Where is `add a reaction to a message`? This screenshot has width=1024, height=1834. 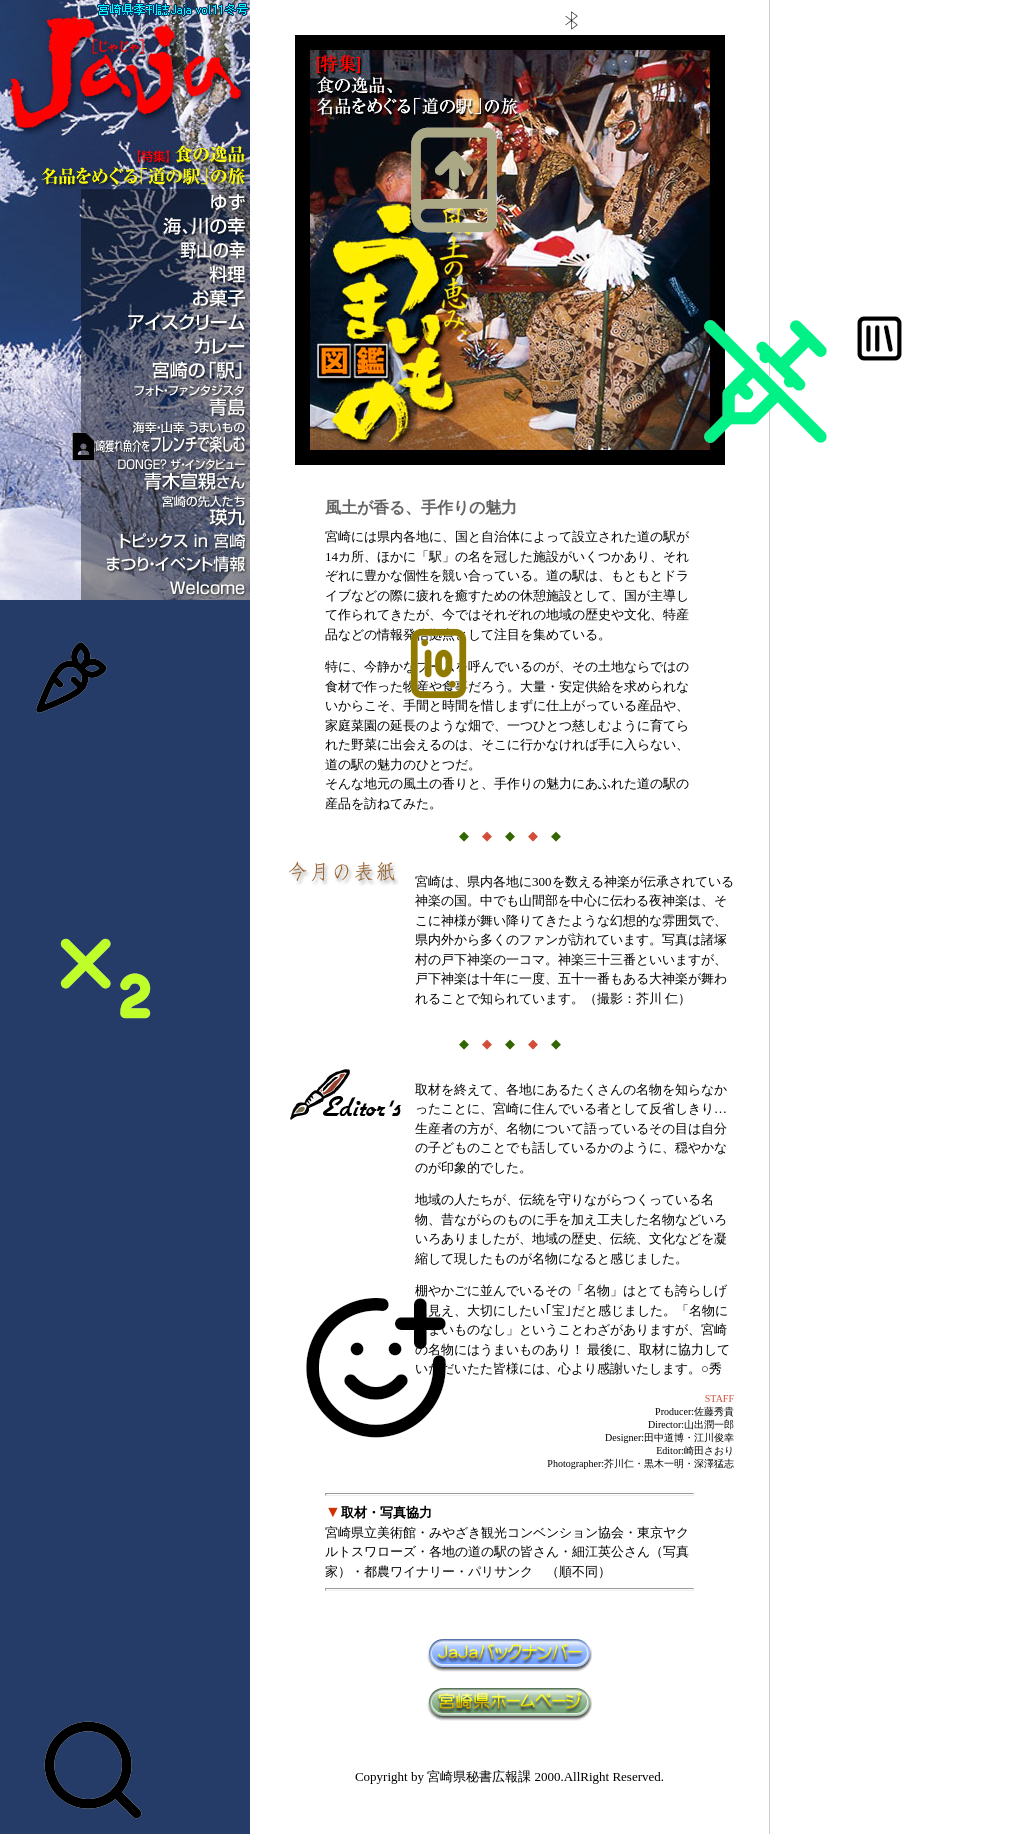 add a reaction to a message is located at coordinates (376, 1368).